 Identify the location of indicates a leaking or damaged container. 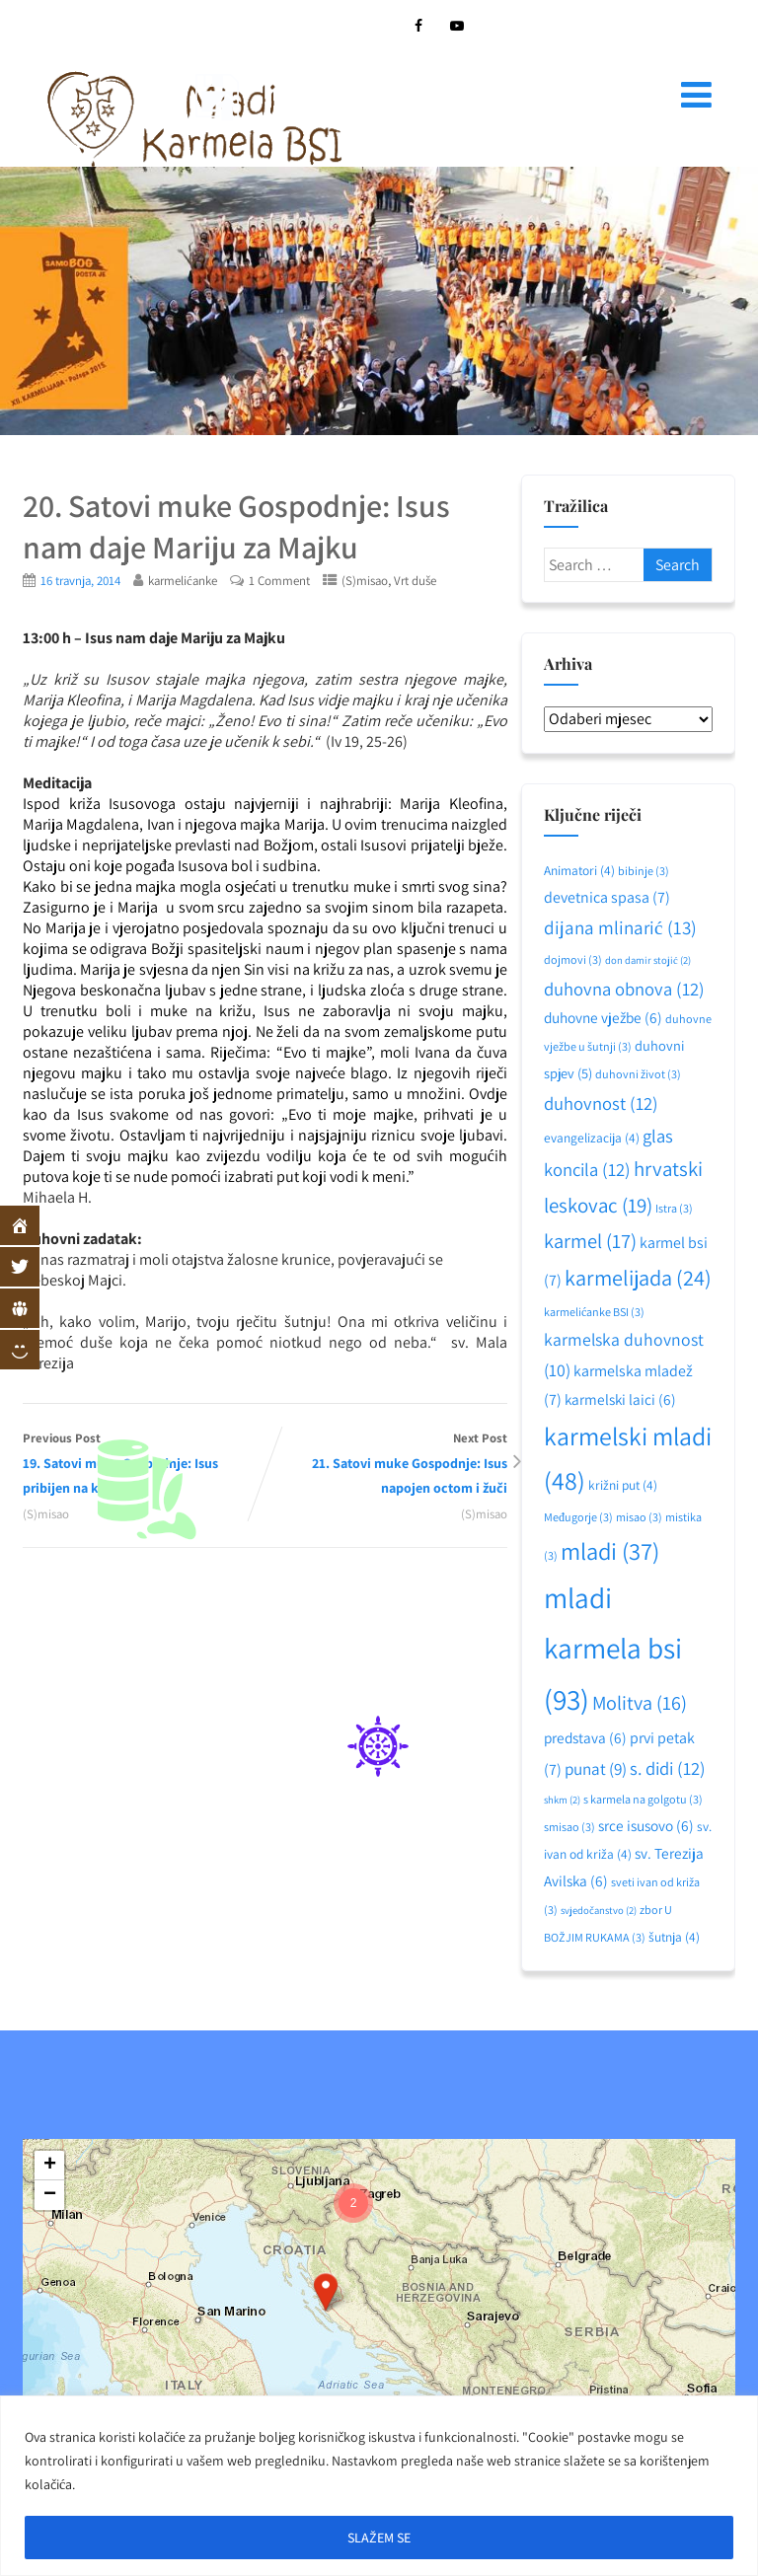
(145, 1488).